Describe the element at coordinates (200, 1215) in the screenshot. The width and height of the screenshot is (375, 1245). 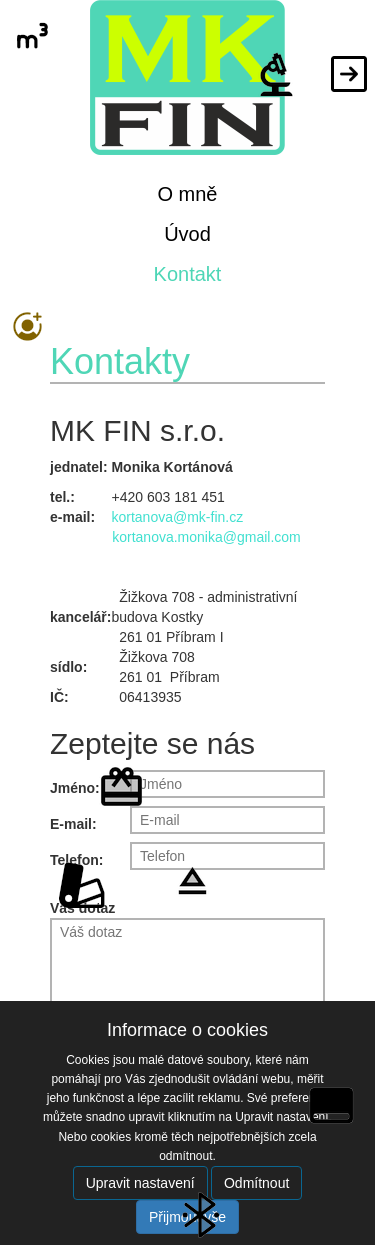
I see `bluetooth device connected` at that location.